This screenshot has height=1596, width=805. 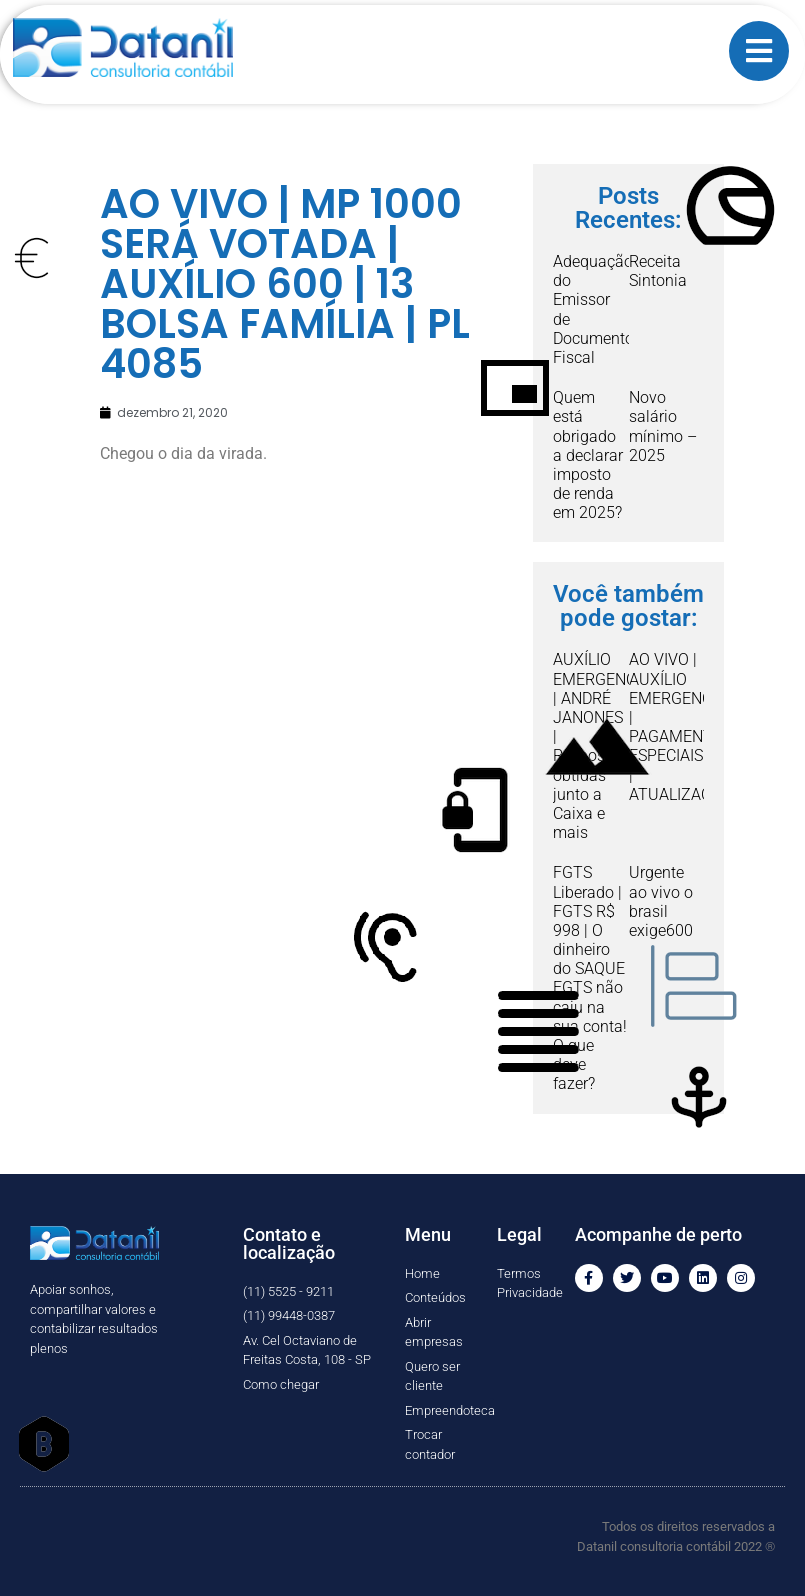 I want to click on justify text alignment, so click(x=538, y=1031).